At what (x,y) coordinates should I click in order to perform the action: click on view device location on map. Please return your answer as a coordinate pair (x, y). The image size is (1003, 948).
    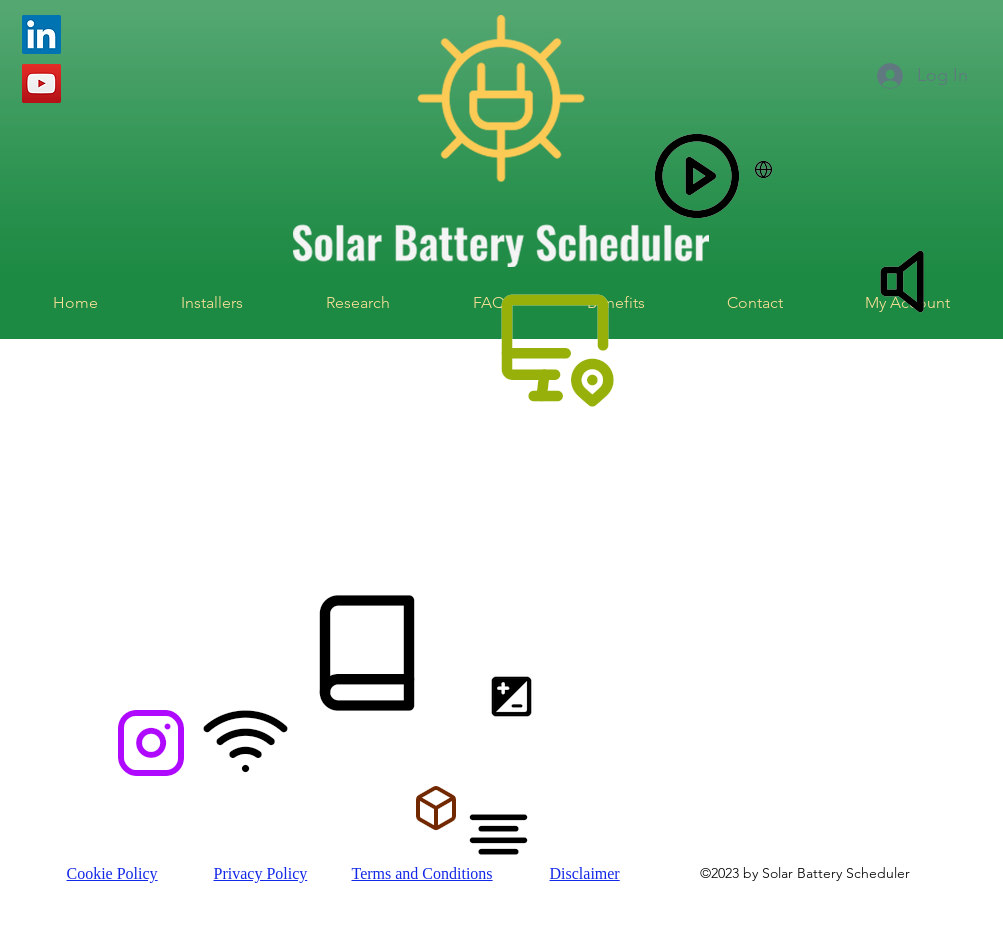
    Looking at the image, I should click on (555, 348).